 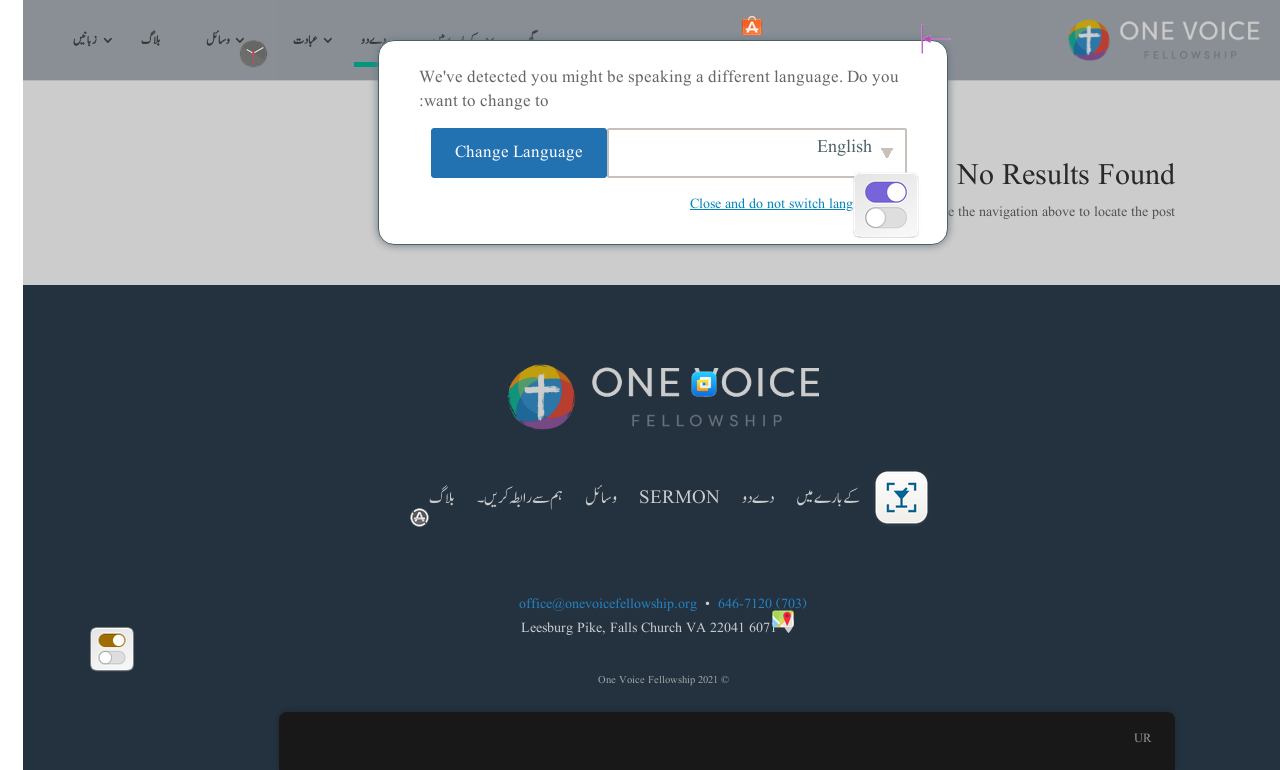 What do you see at coordinates (886, 205) in the screenshot?
I see `open gnome tweaks to customize desktop settings` at bounding box center [886, 205].